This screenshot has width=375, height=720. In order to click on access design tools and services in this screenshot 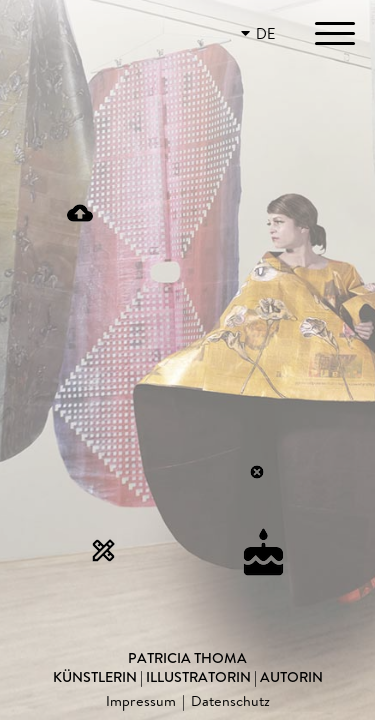, I will do `click(103, 550)`.